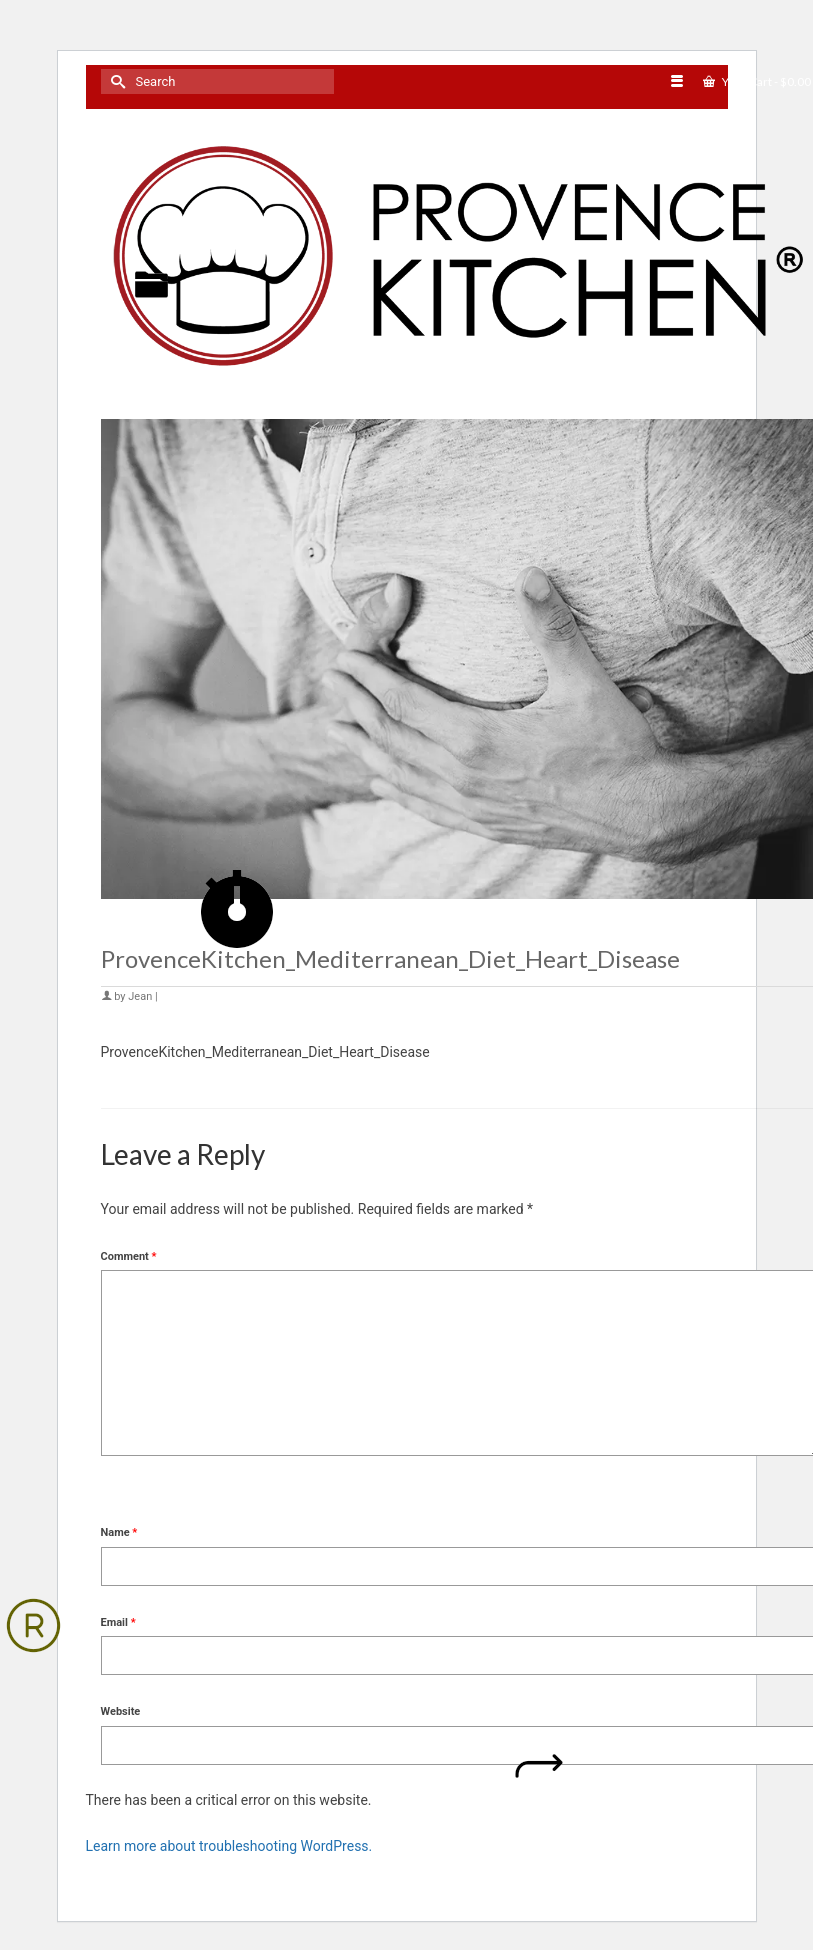 This screenshot has height=1950, width=813. What do you see at coordinates (539, 1766) in the screenshot?
I see `forward or share content` at bounding box center [539, 1766].